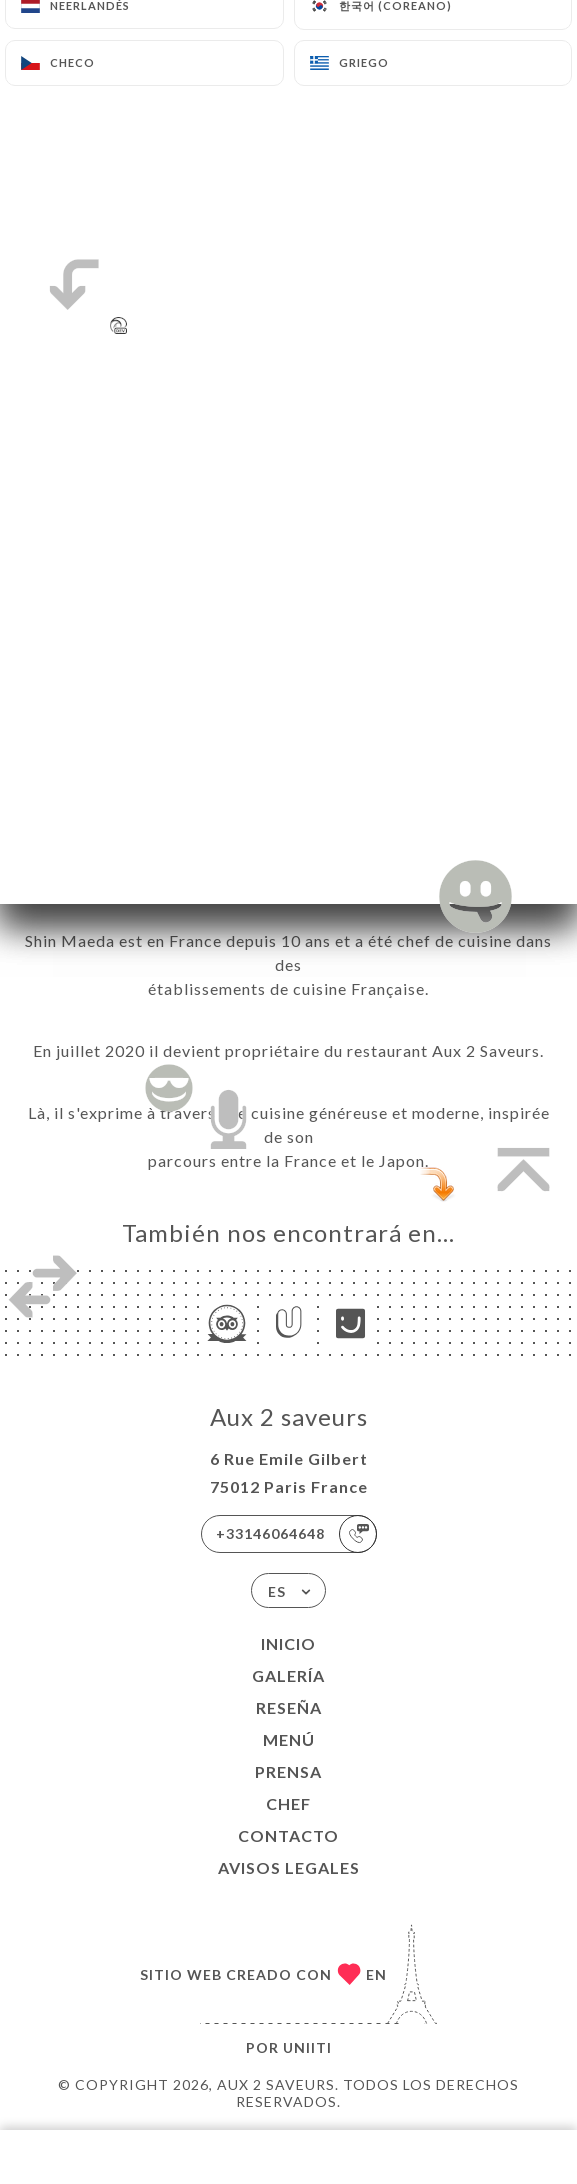 The width and height of the screenshot is (577, 2184). I want to click on open Microsoft Edge Dev browser, so click(118, 325).